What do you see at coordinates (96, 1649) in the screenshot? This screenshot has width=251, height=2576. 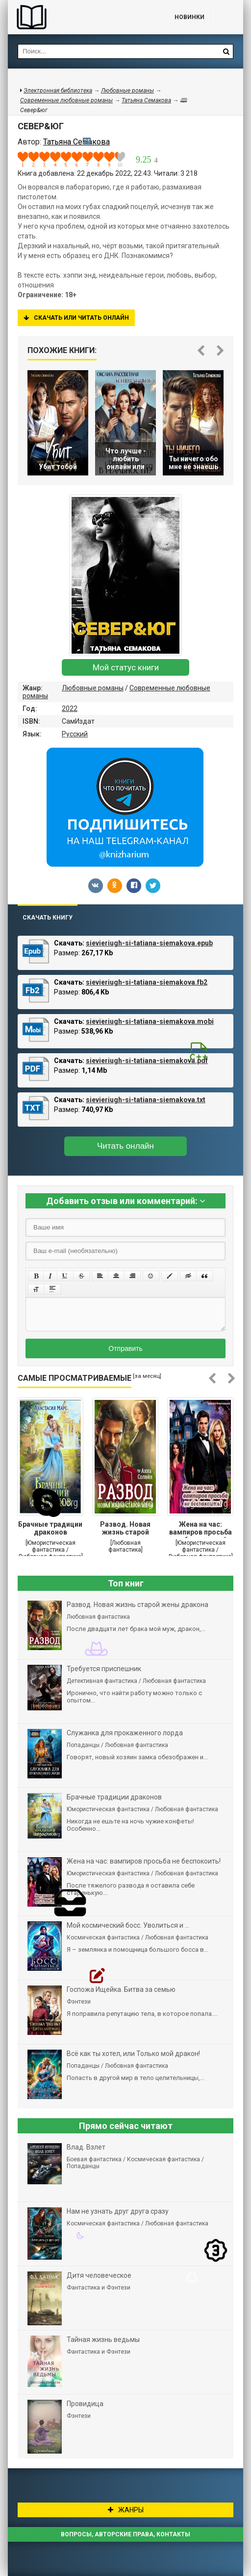 I see `select western or country theme` at bounding box center [96, 1649].